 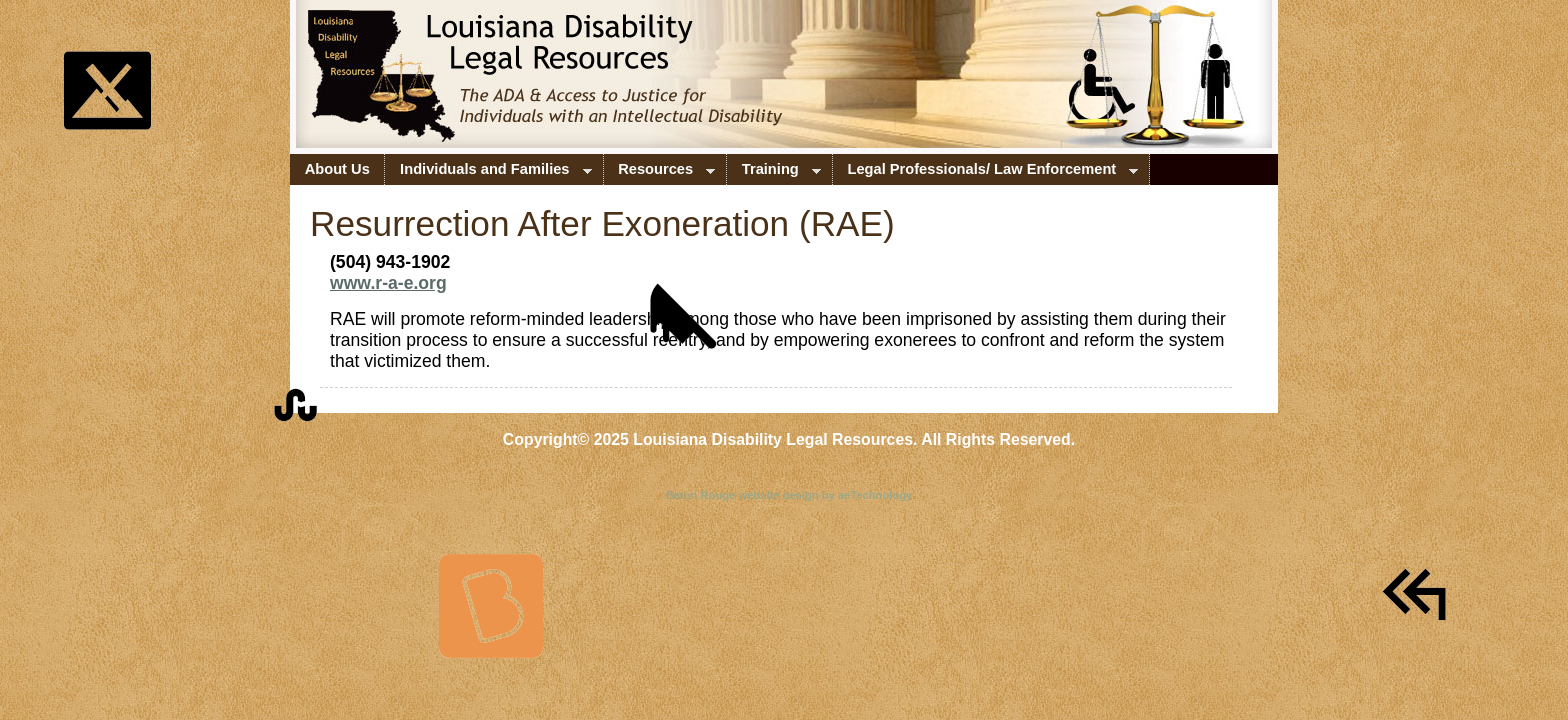 I want to click on indicates mature or violent content warning, so click(x=682, y=317).